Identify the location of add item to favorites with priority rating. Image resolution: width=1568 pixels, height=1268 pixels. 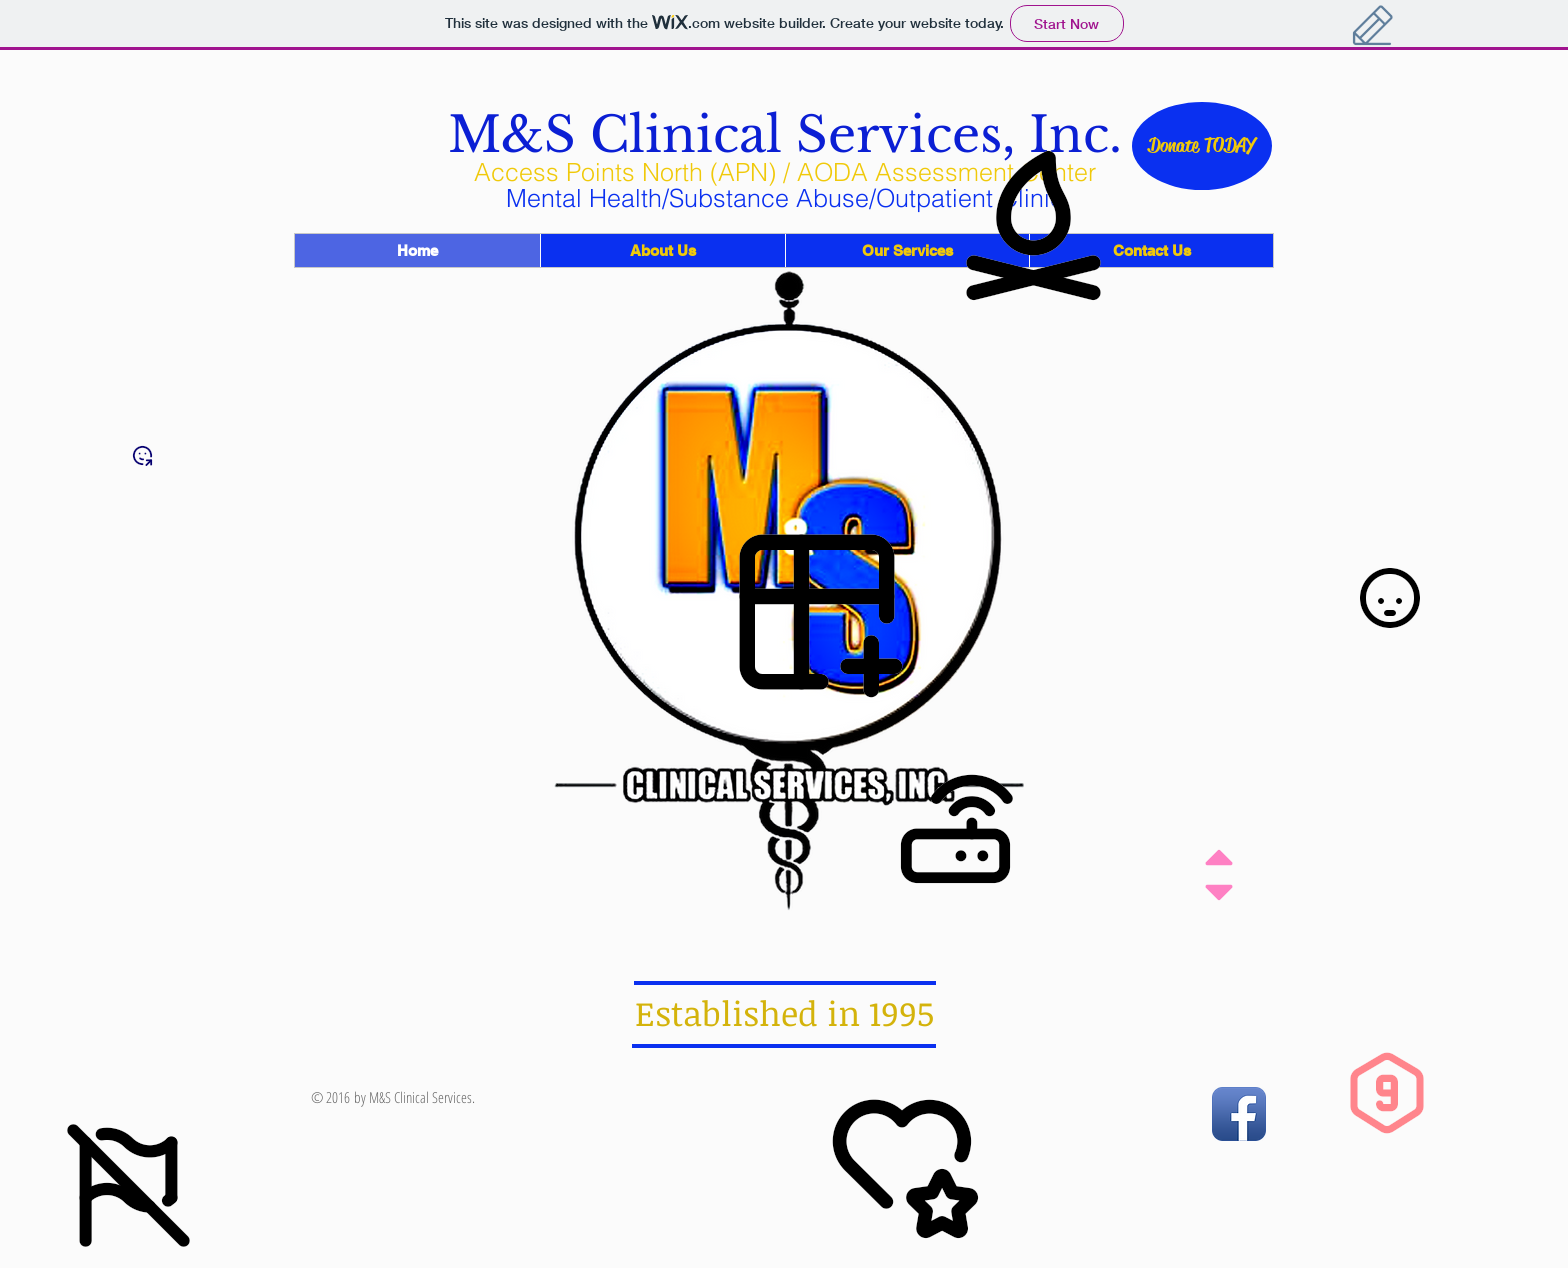
(902, 1162).